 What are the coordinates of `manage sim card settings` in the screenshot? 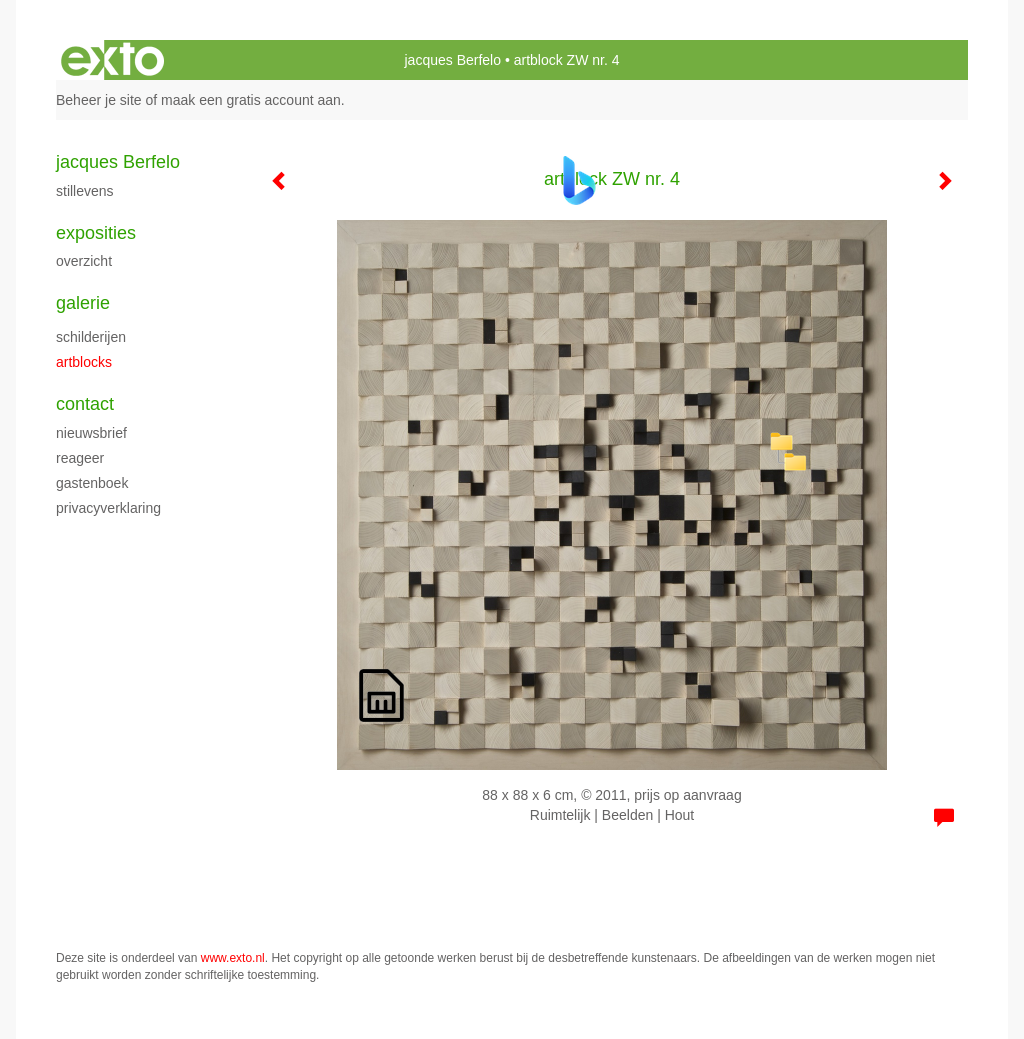 It's located at (381, 695).